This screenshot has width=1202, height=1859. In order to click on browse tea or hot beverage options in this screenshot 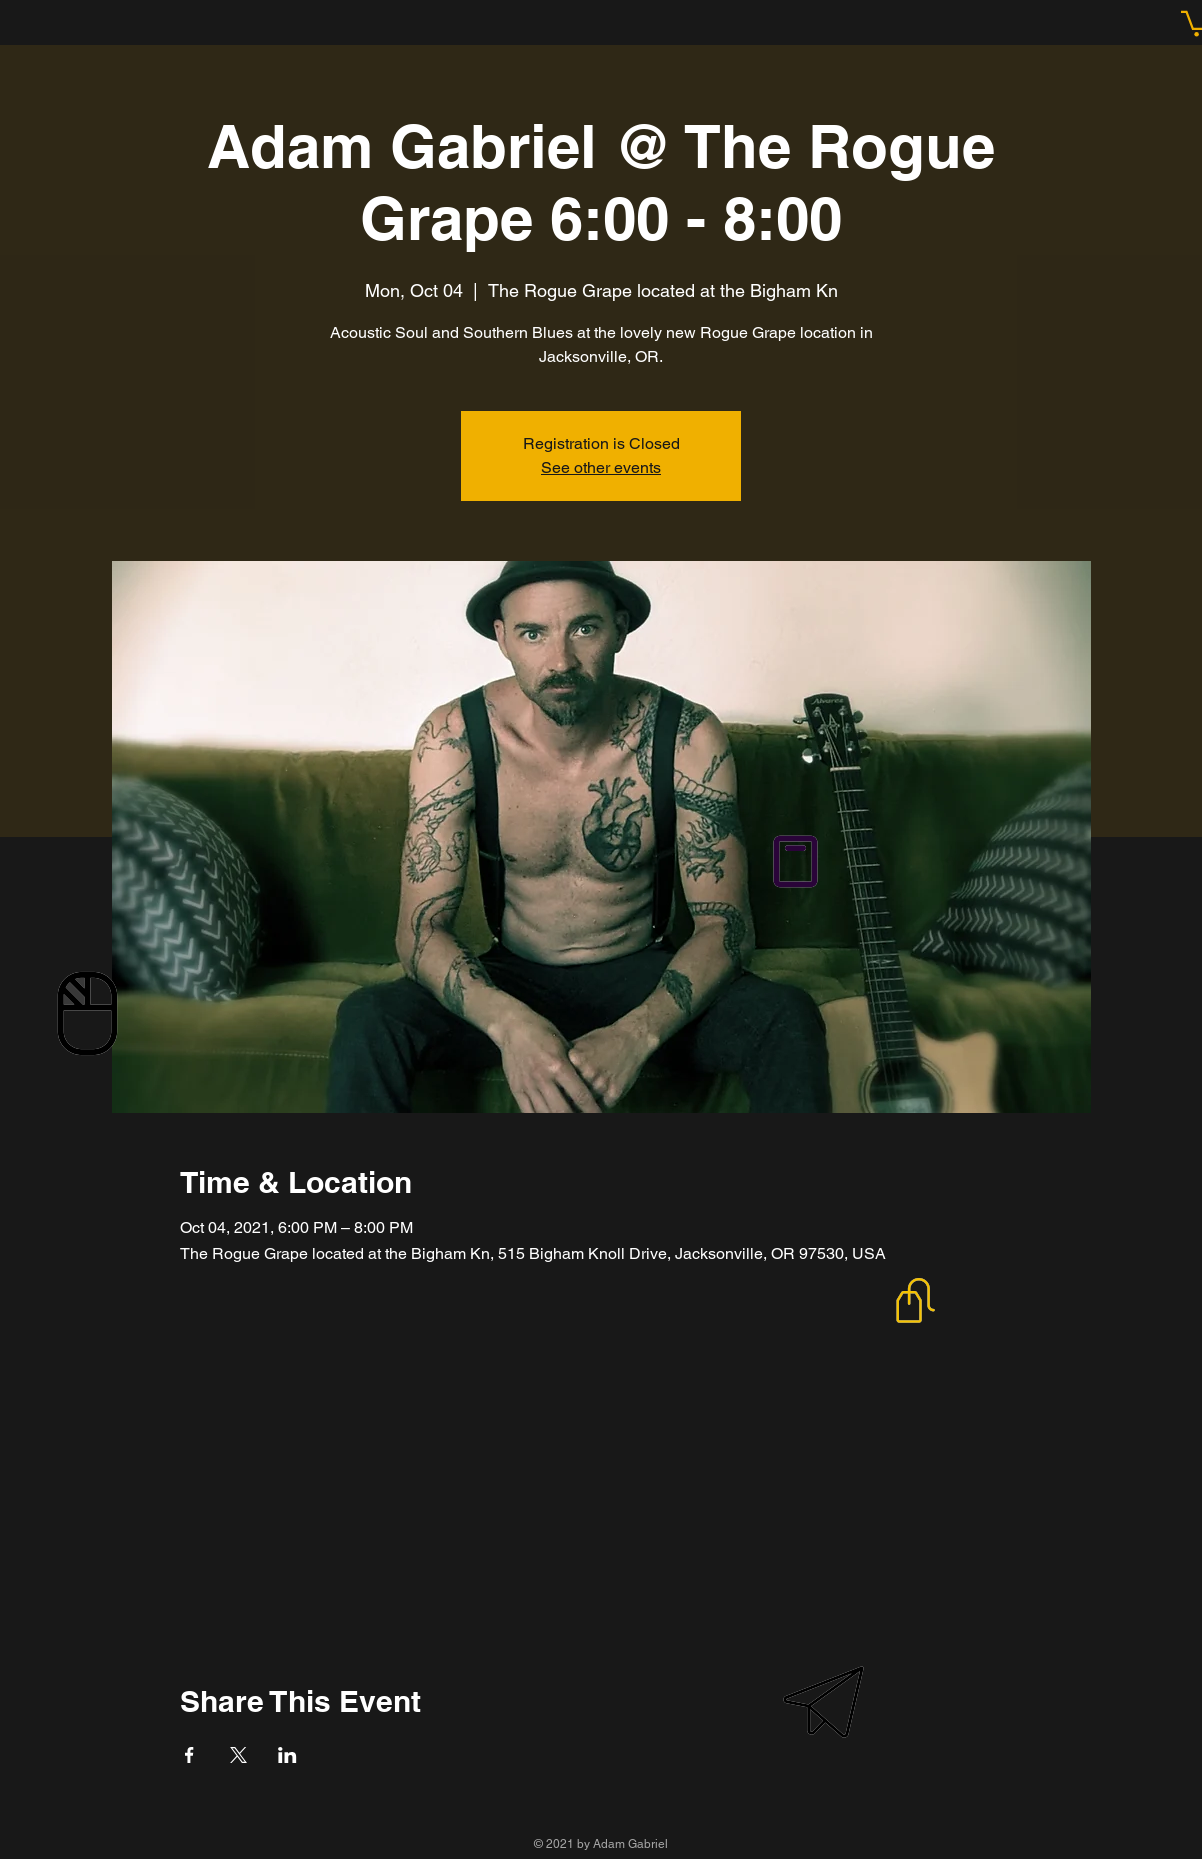, I will do `click(914, 1302)`.